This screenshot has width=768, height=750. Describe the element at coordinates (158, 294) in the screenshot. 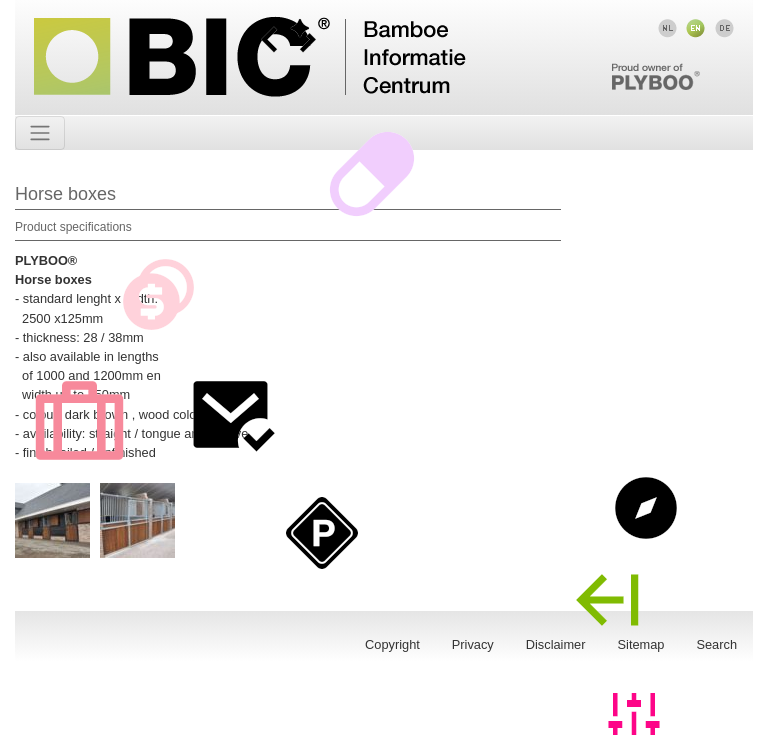

I see `view your coin balance or currency` at that location.